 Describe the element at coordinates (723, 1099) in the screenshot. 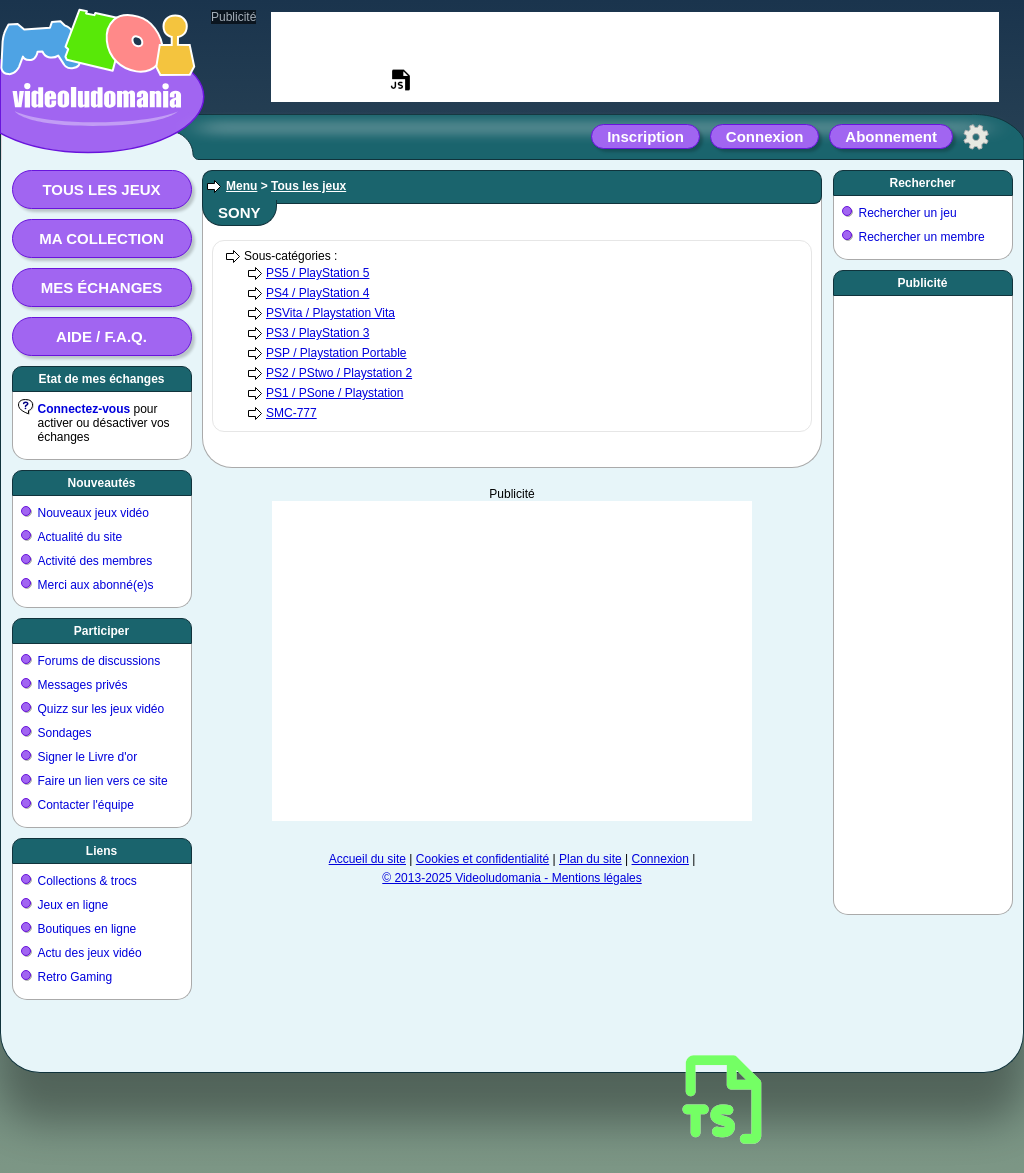

I see `a TypeScript file` at that location.